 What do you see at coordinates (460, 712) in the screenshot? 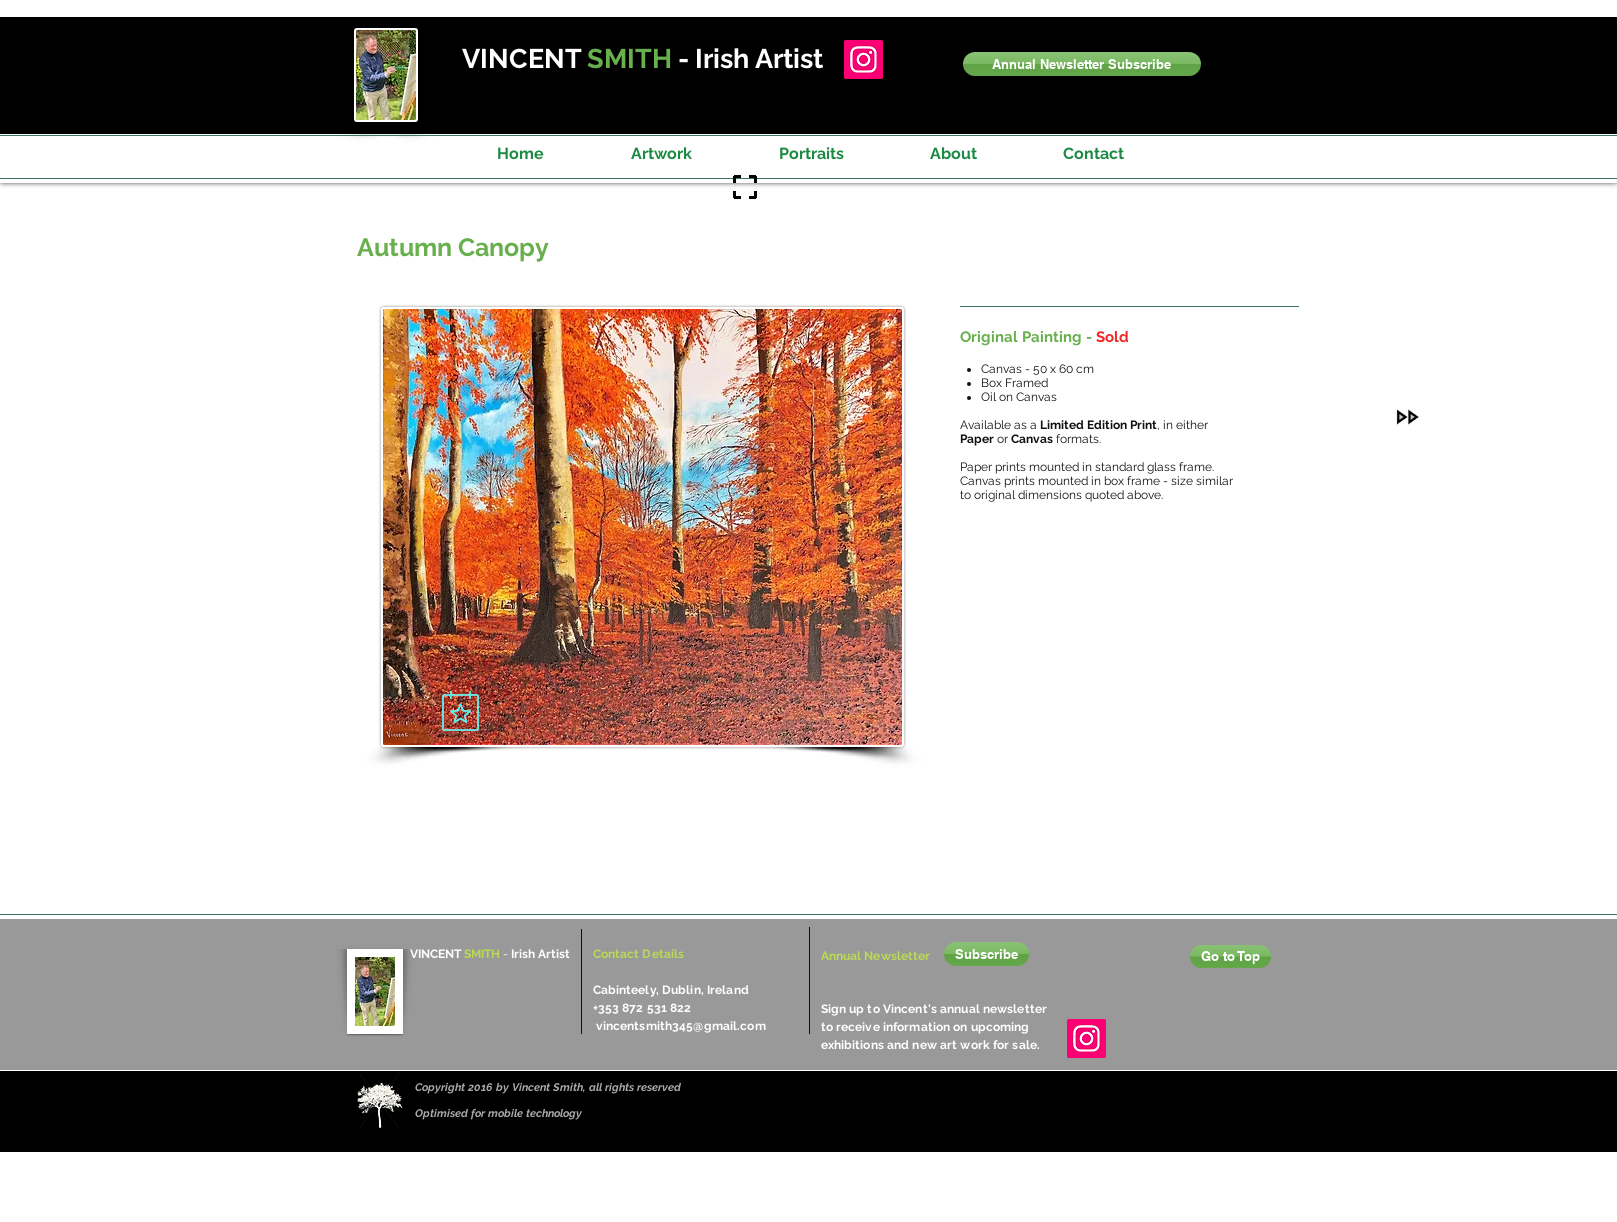
I see `view starred or favorite events` at bounding box center [460, 712].